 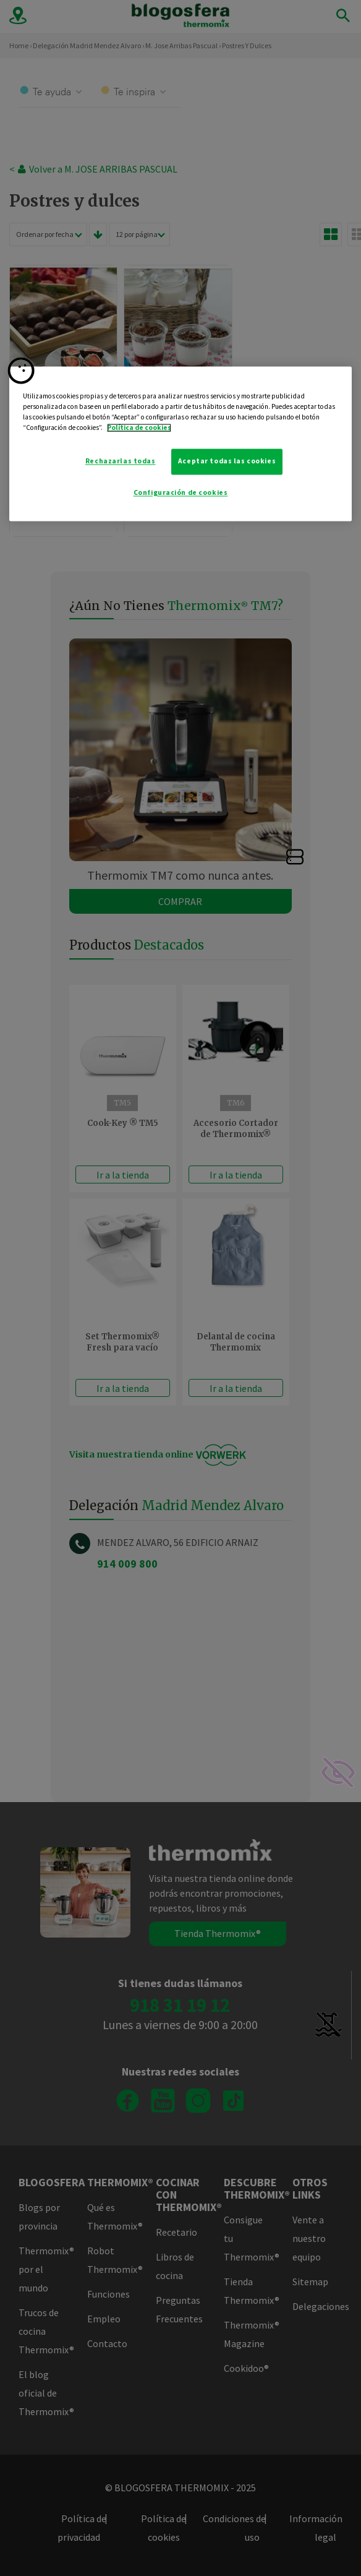 I want to click on access bowling or sports-related features, so click(x=21, y=371).